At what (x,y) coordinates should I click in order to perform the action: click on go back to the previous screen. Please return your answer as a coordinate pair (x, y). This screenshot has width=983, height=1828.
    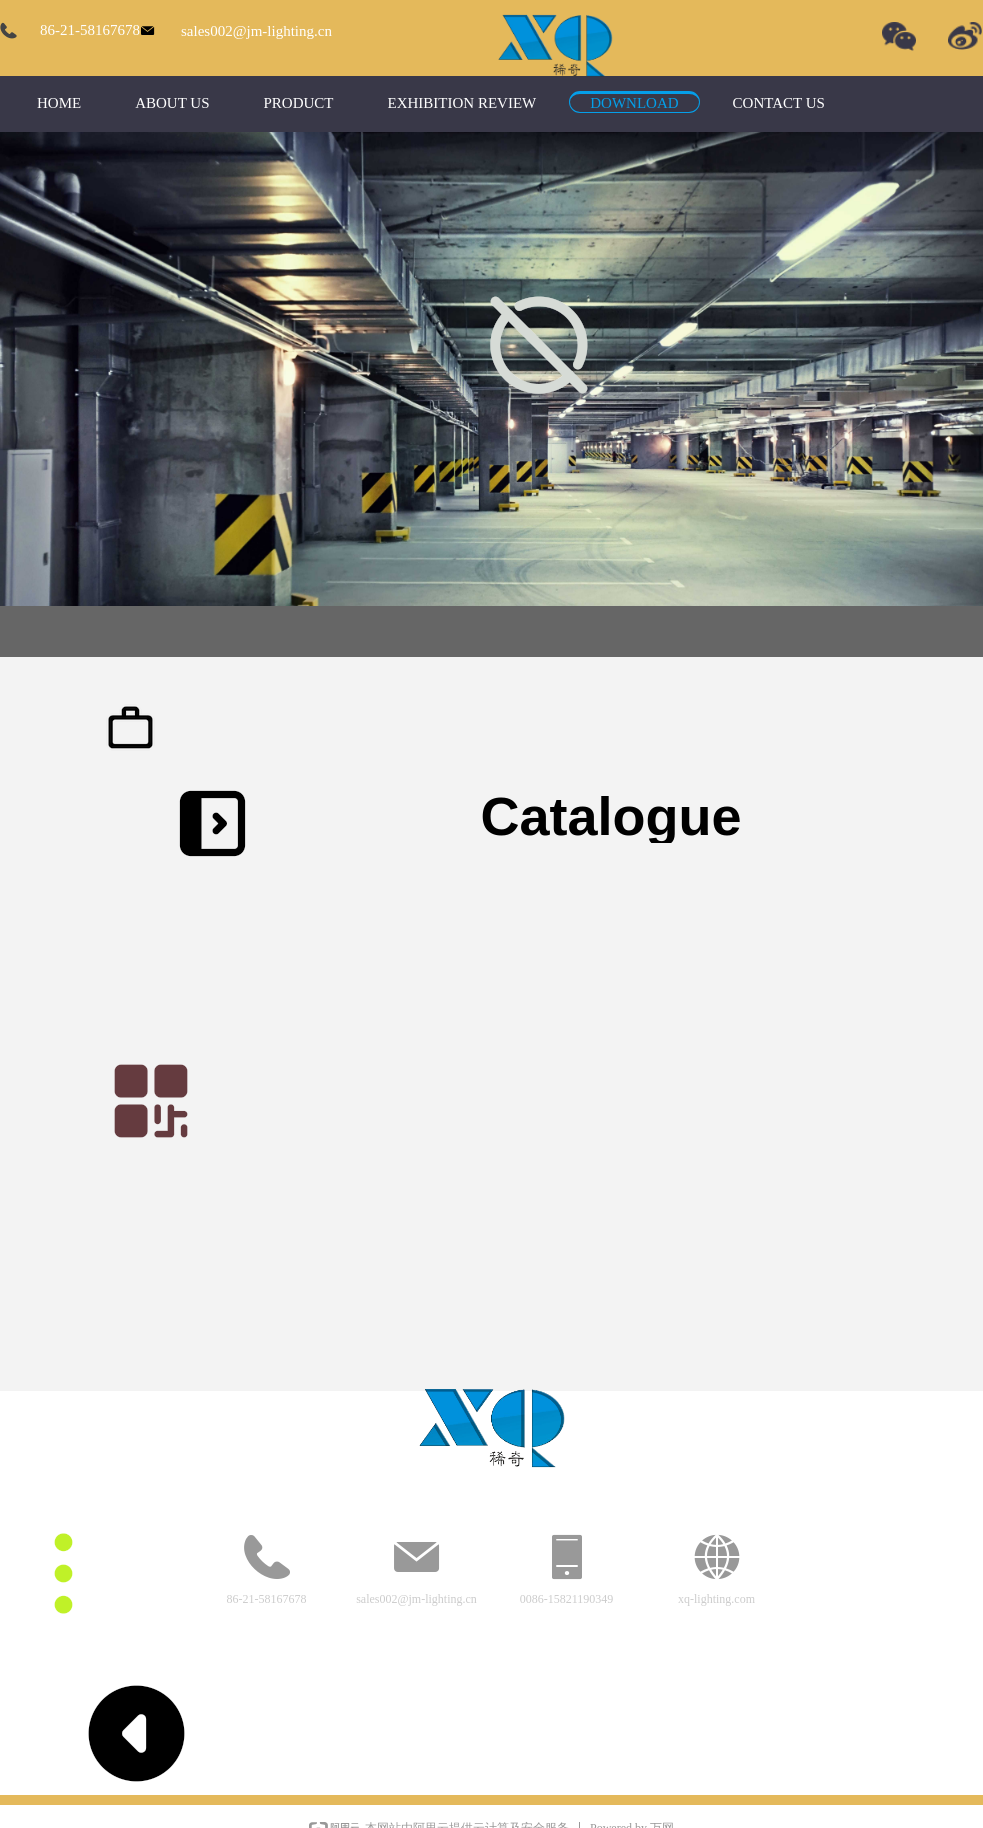
    Looking at the image, I should click on (136, 1733).